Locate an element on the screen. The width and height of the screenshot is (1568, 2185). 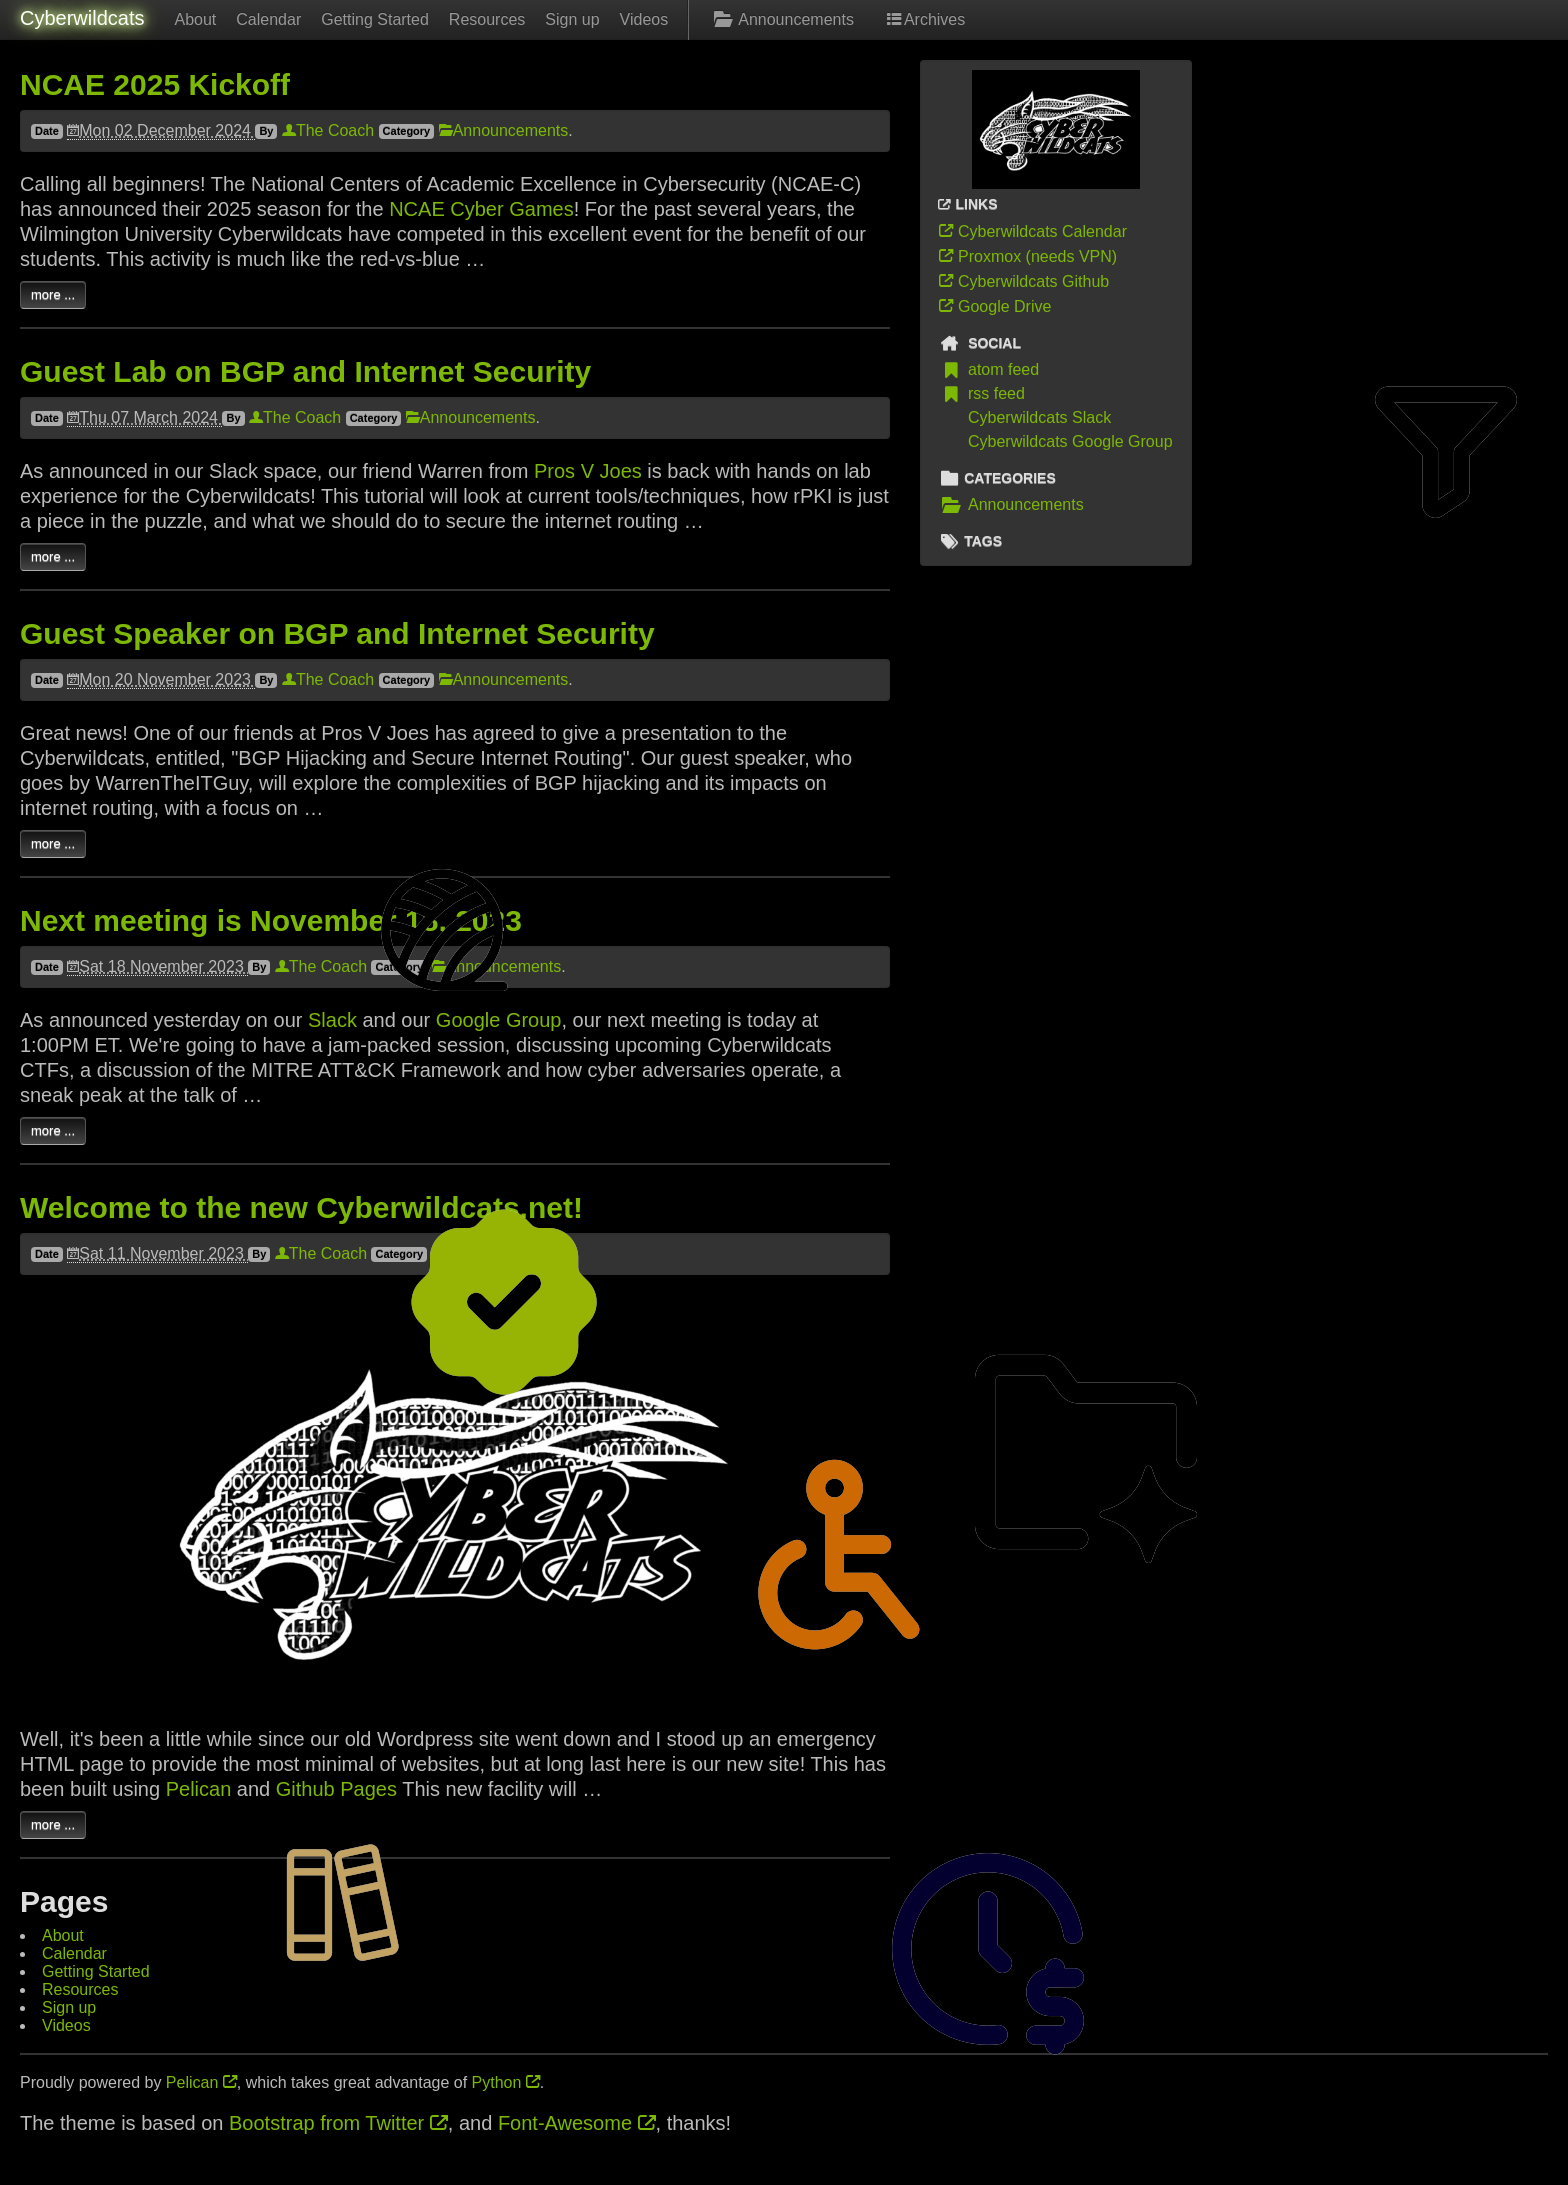
accessibility options or settings is located at coordinates (844, 1554).